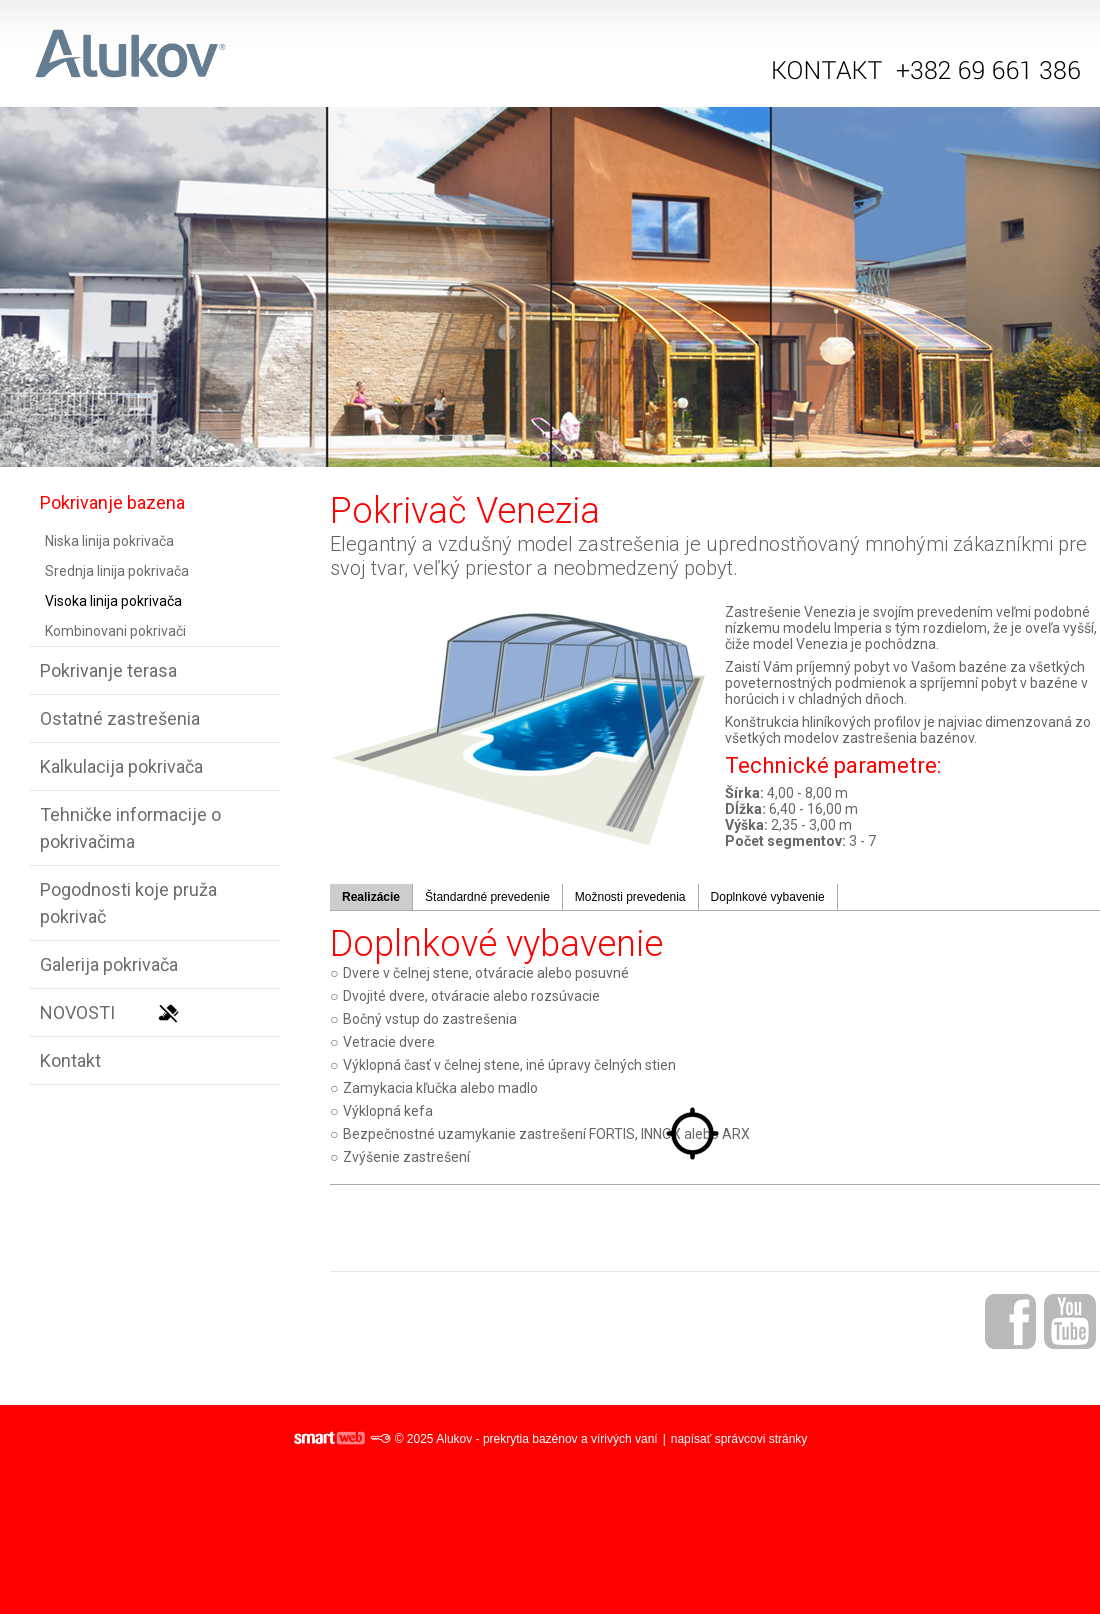 The height and width of the screenshot is (1614, 1100). Describe the element at coordinates (169, 1013) in the screenshot. I see `indicates area where stepping is prohibited` at that location.